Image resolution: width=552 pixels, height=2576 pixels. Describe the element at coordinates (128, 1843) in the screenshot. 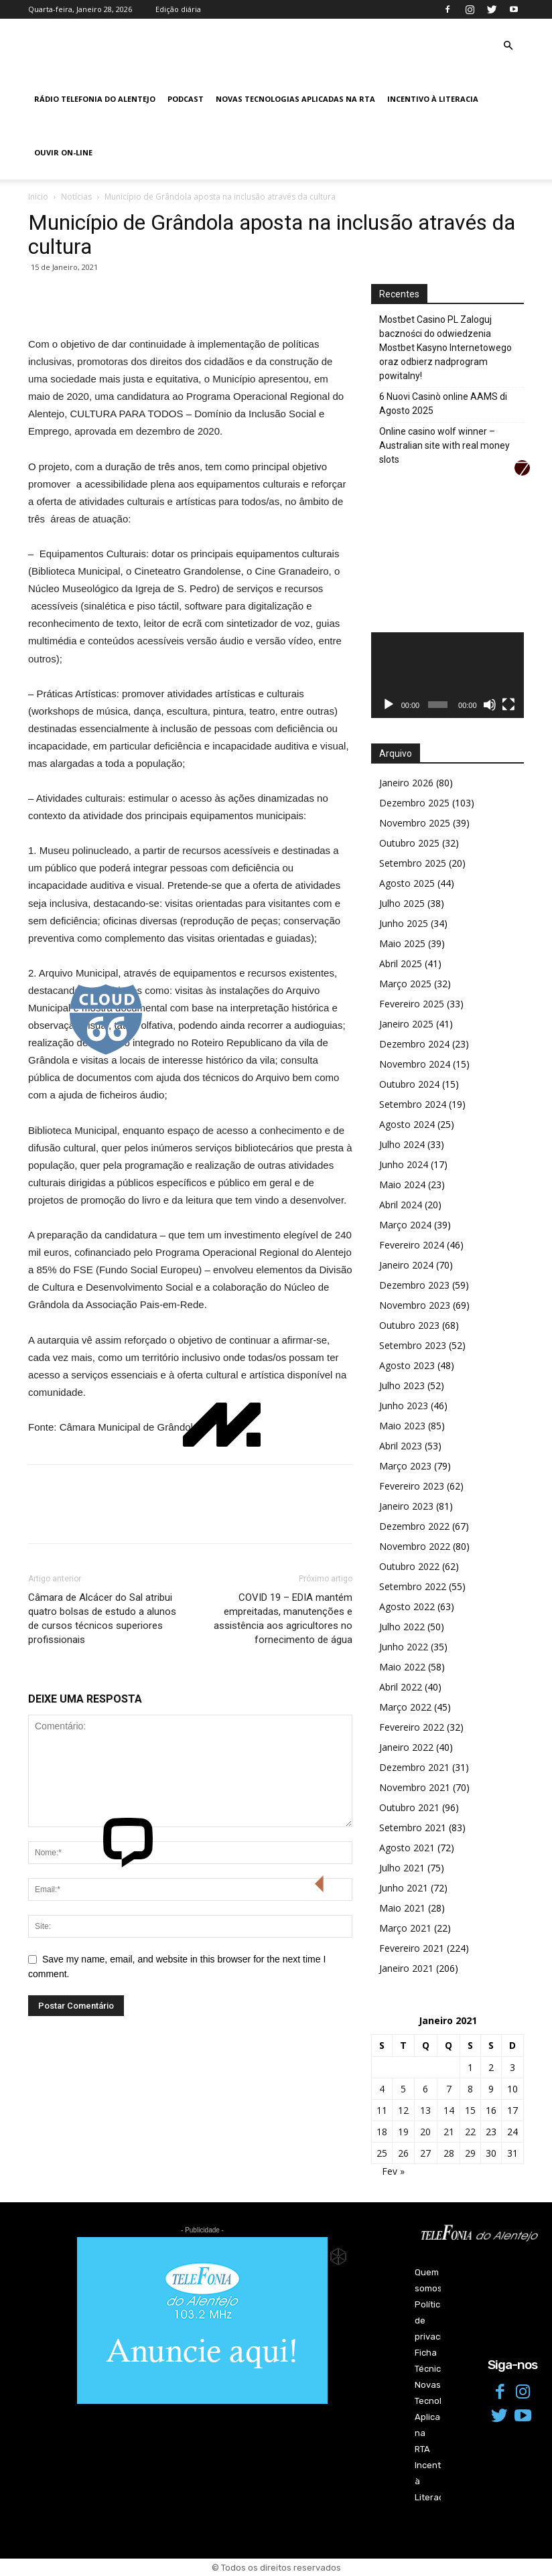

I see `open LiveChat customer support` at that location.